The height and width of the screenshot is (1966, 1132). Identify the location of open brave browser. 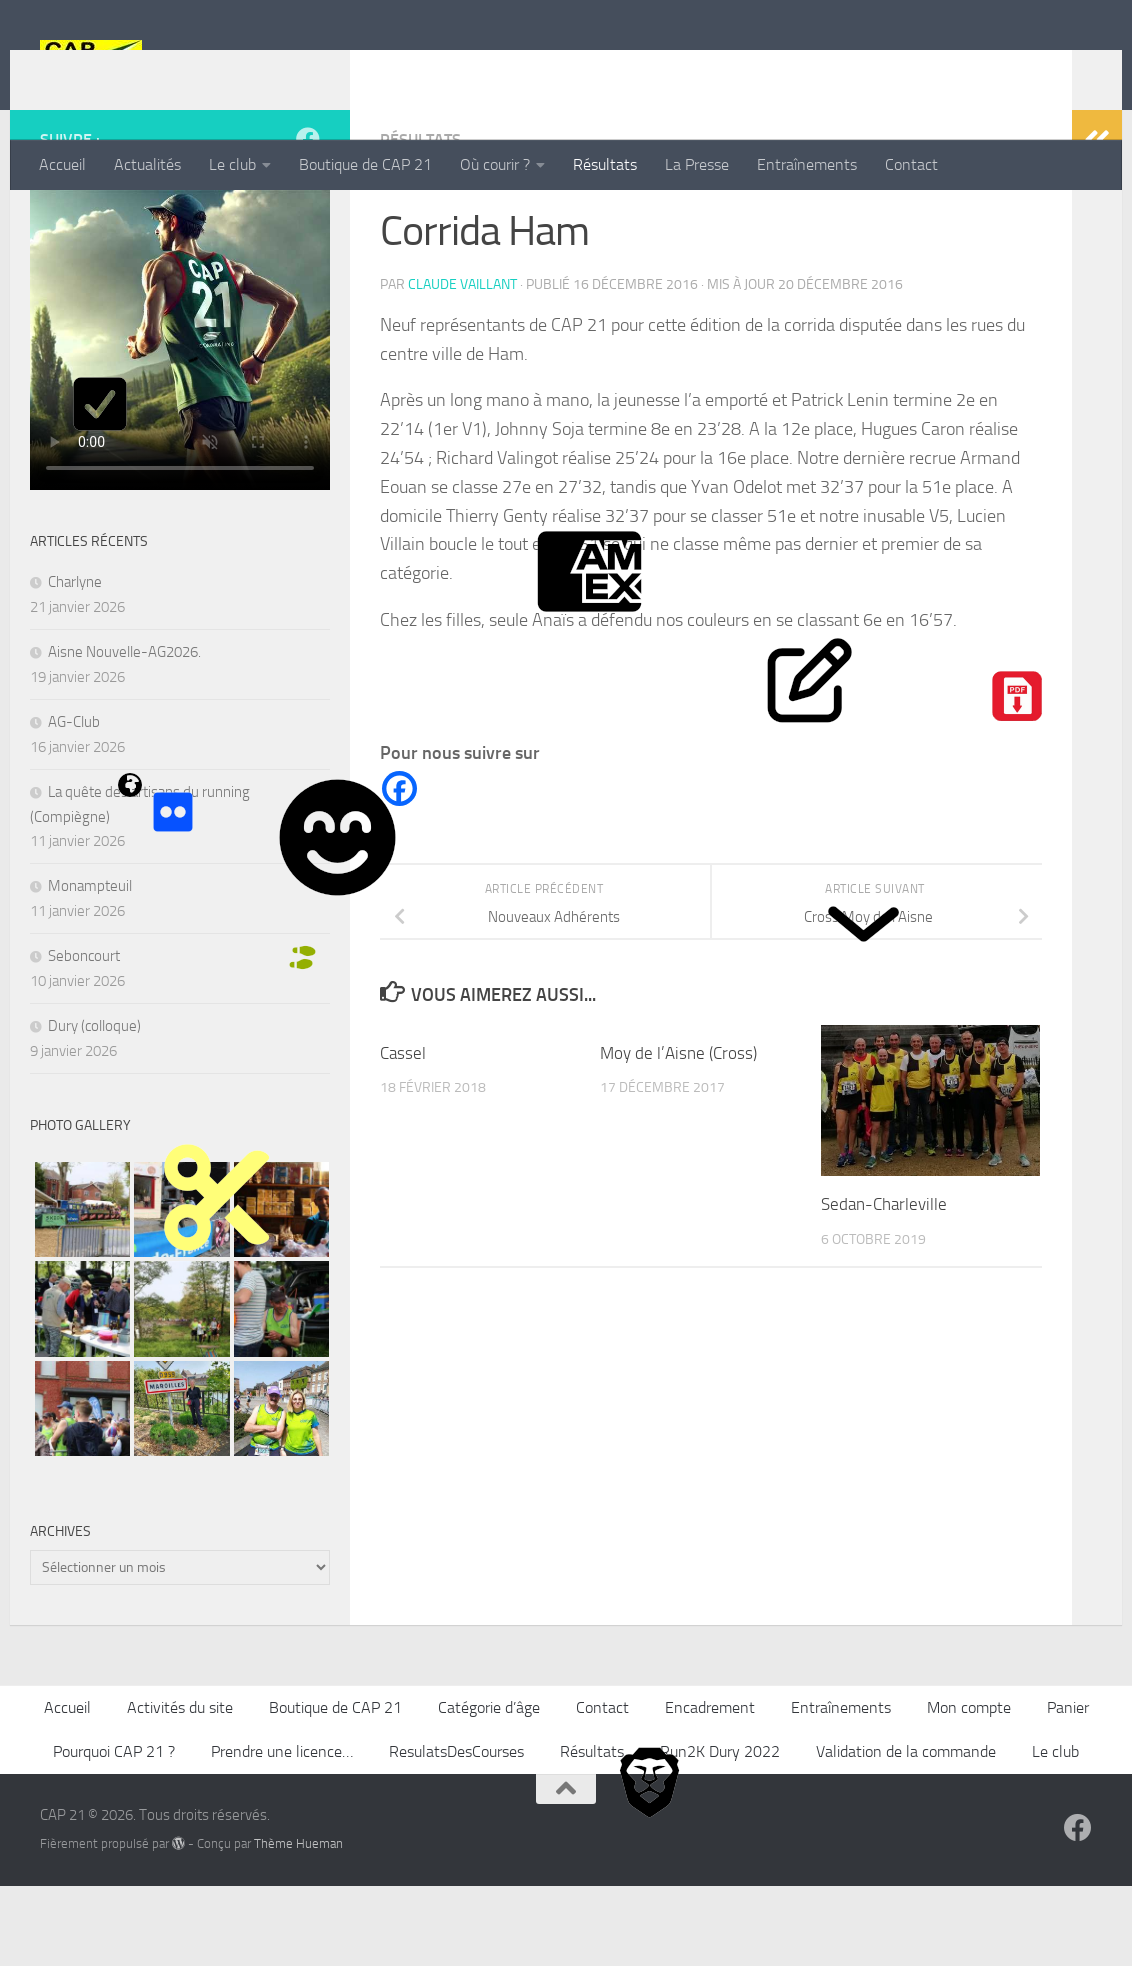
(649, 1782).